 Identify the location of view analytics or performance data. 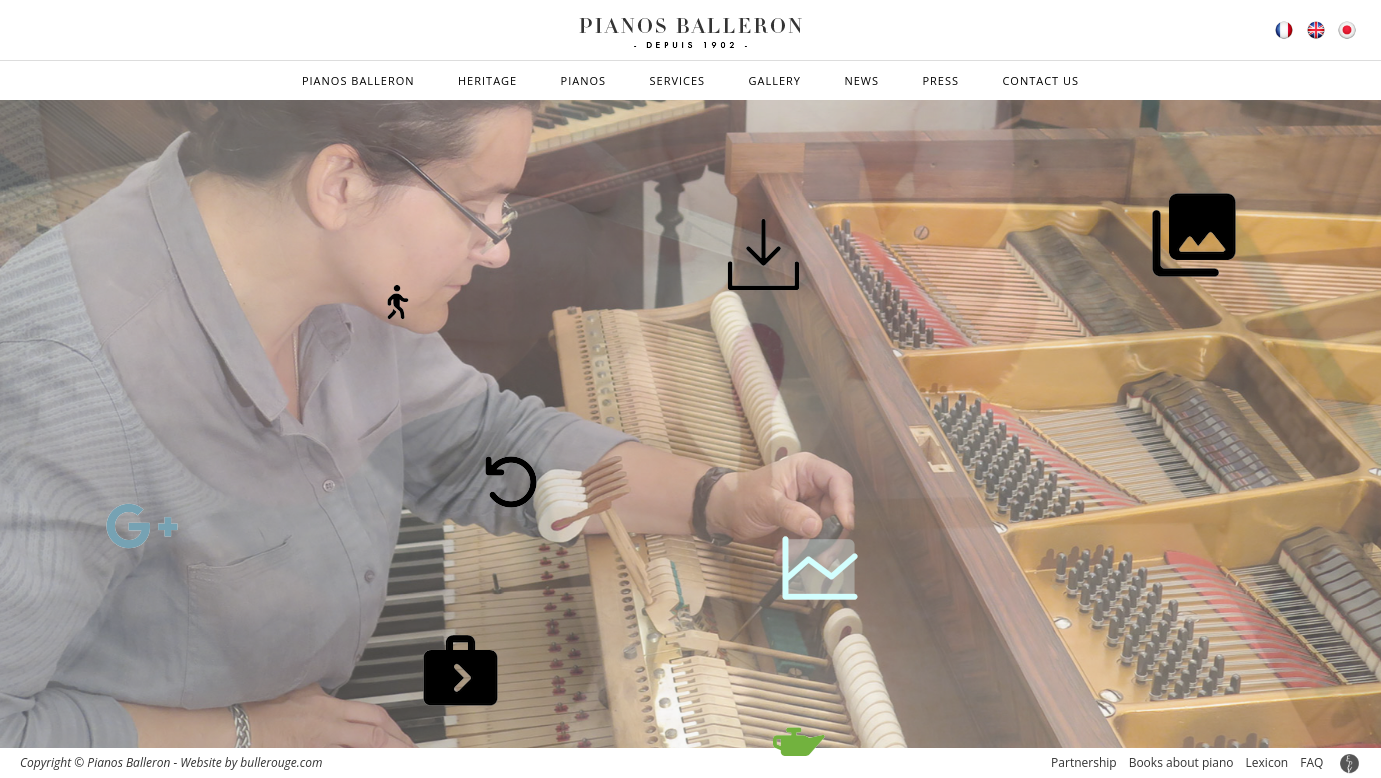
(820, 568).